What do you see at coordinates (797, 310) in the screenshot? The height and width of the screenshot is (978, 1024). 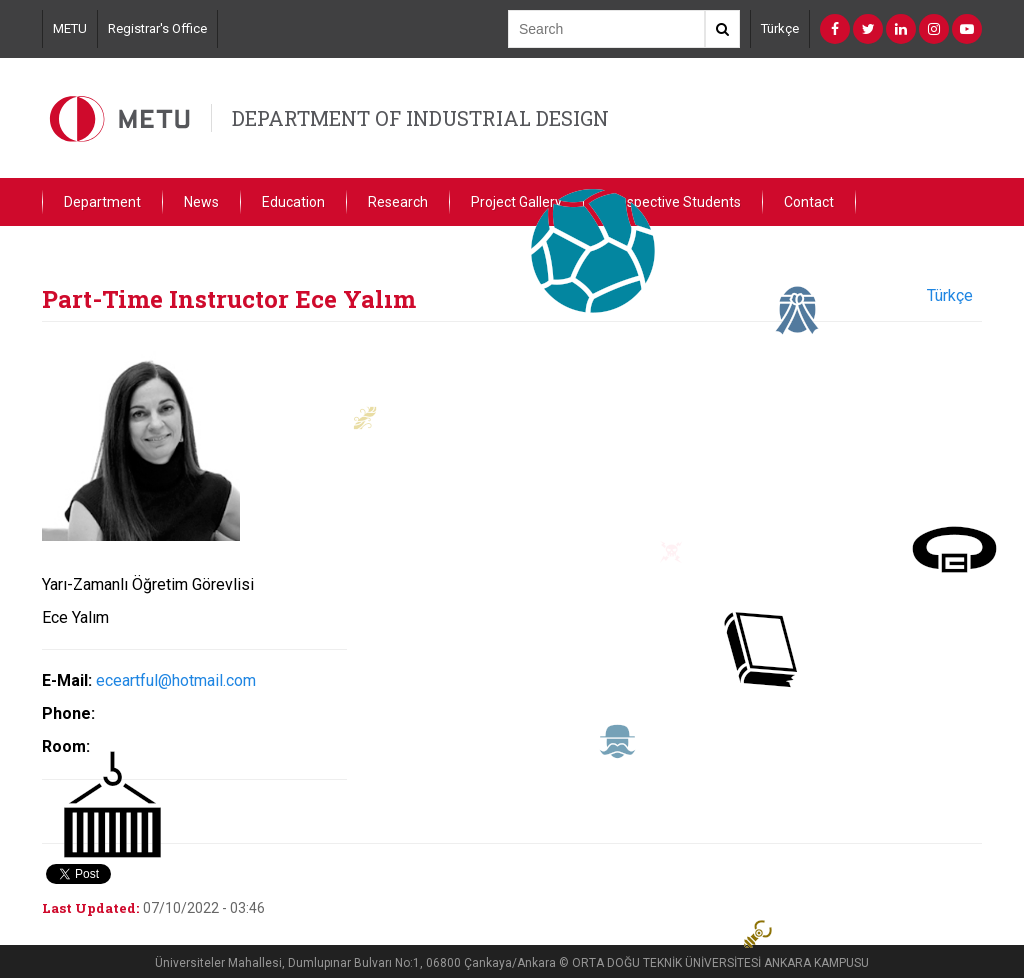 I see `equip a headband accessory for your character` at bounding box center [797, 310].